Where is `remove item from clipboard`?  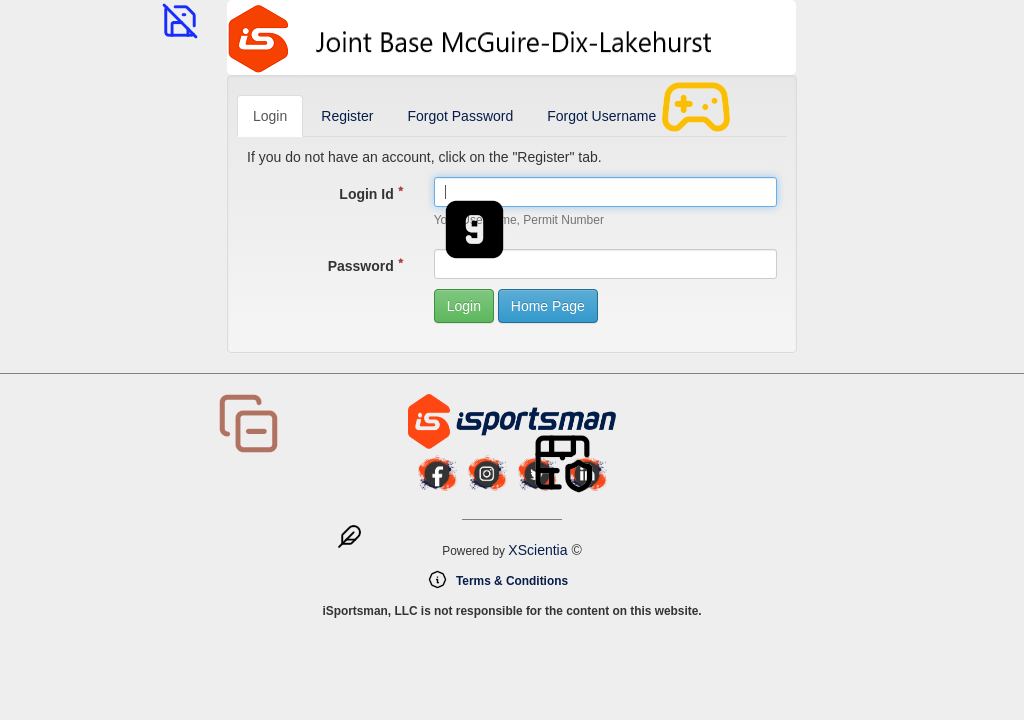 remove item from clipboard is located at coordinates (248, 423).